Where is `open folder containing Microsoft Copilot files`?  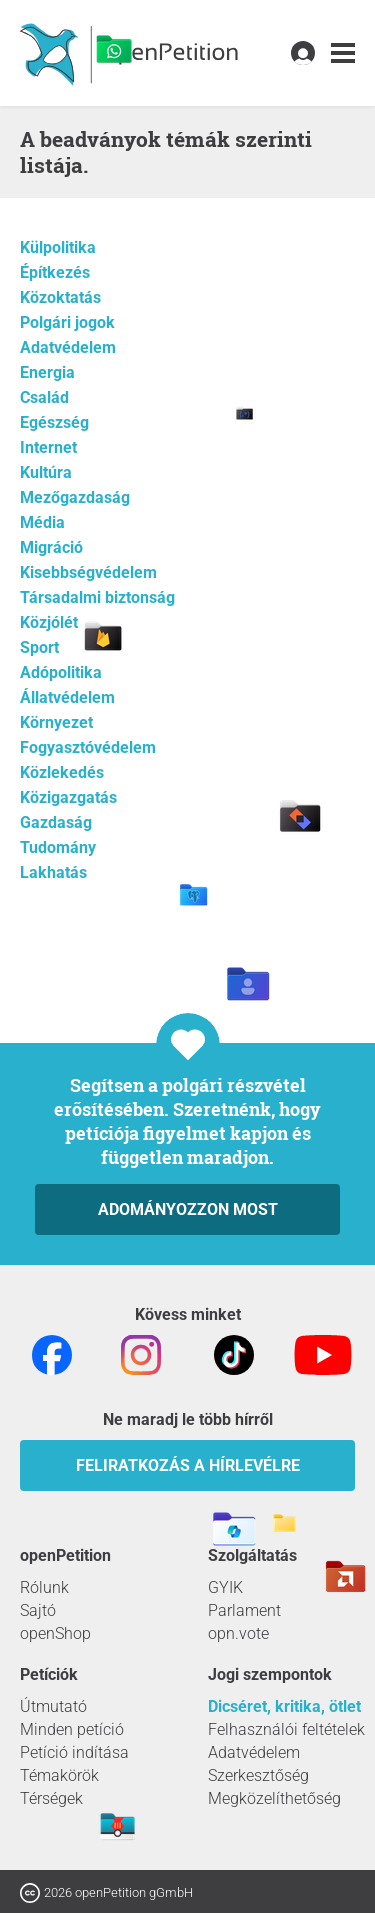 open folder containing Microsoft Copilot files is located at coordinates (234, 1530).